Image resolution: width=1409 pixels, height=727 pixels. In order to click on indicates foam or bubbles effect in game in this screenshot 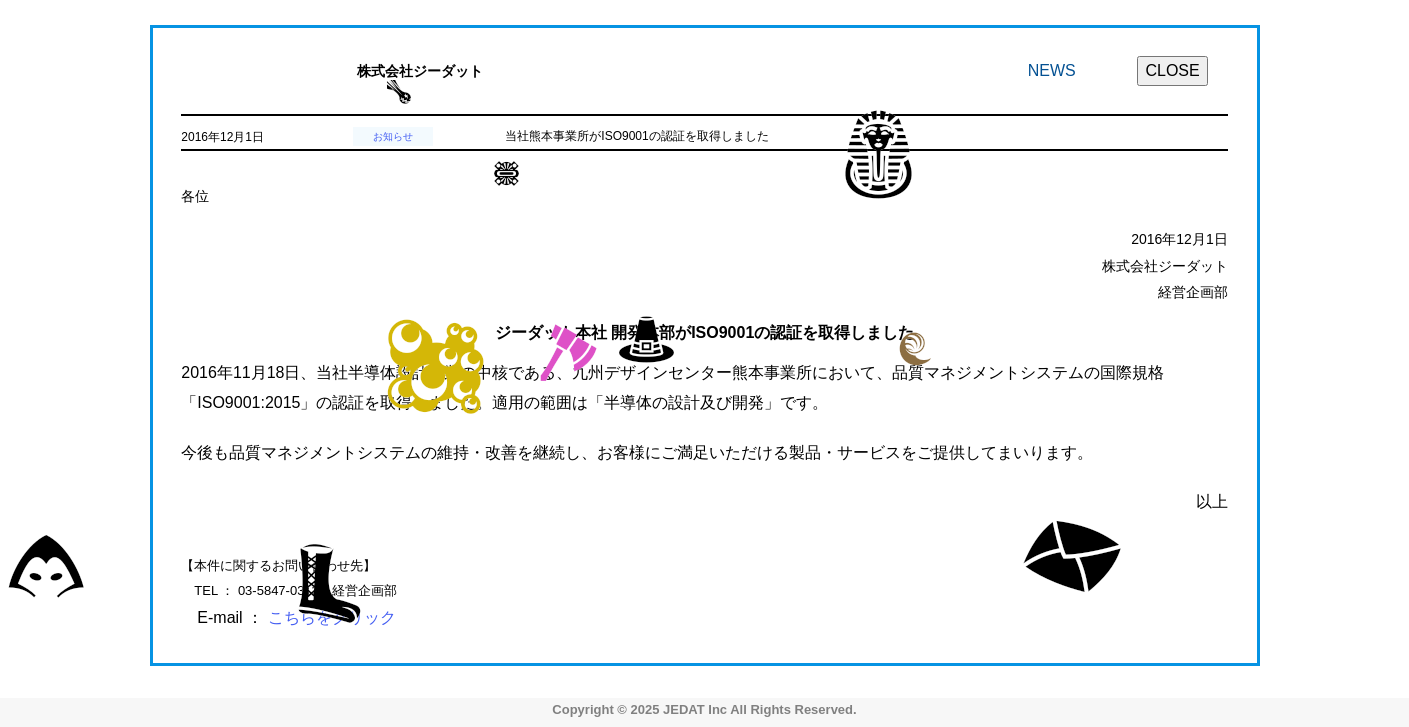, I will do `click(434, 367)`.